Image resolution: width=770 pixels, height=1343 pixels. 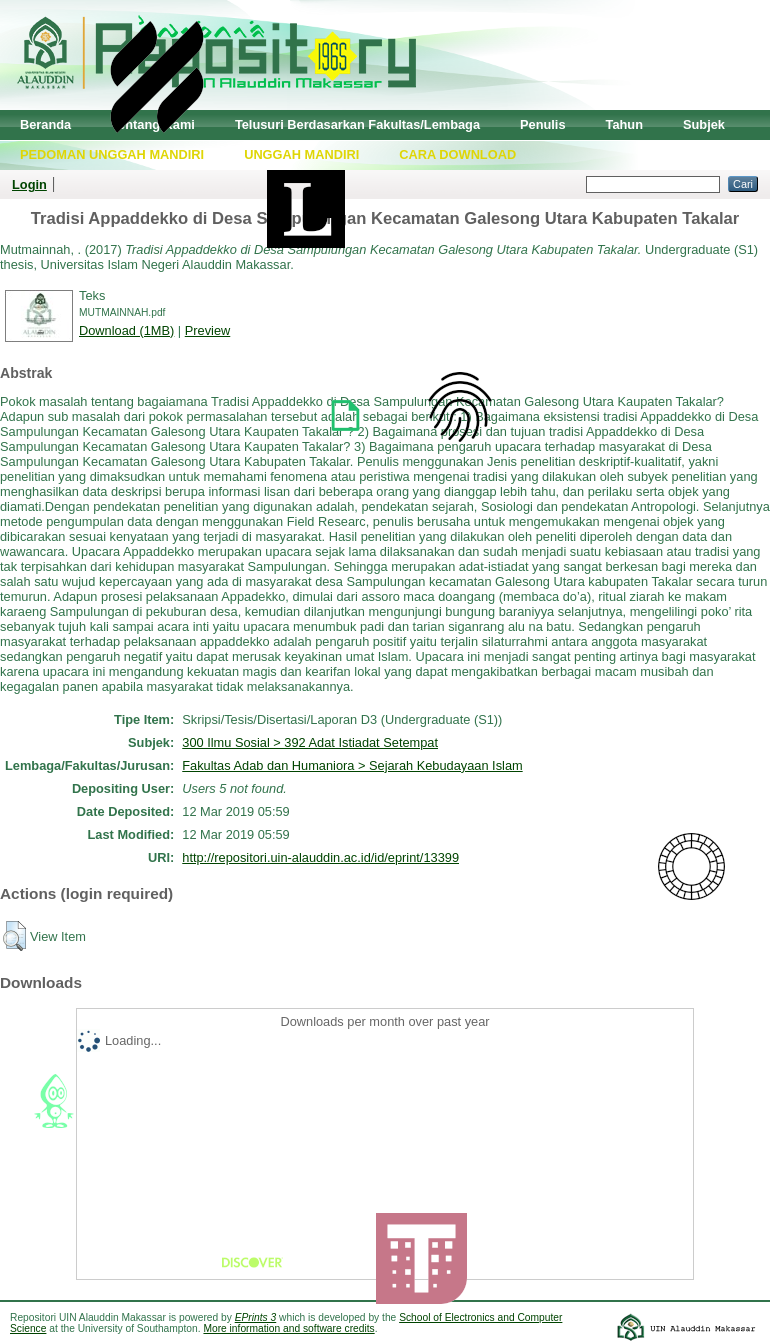 What do you see at coordinates (345, 415) in the screenshot?
I see `view or open a document` at bounding box center [345, 415].